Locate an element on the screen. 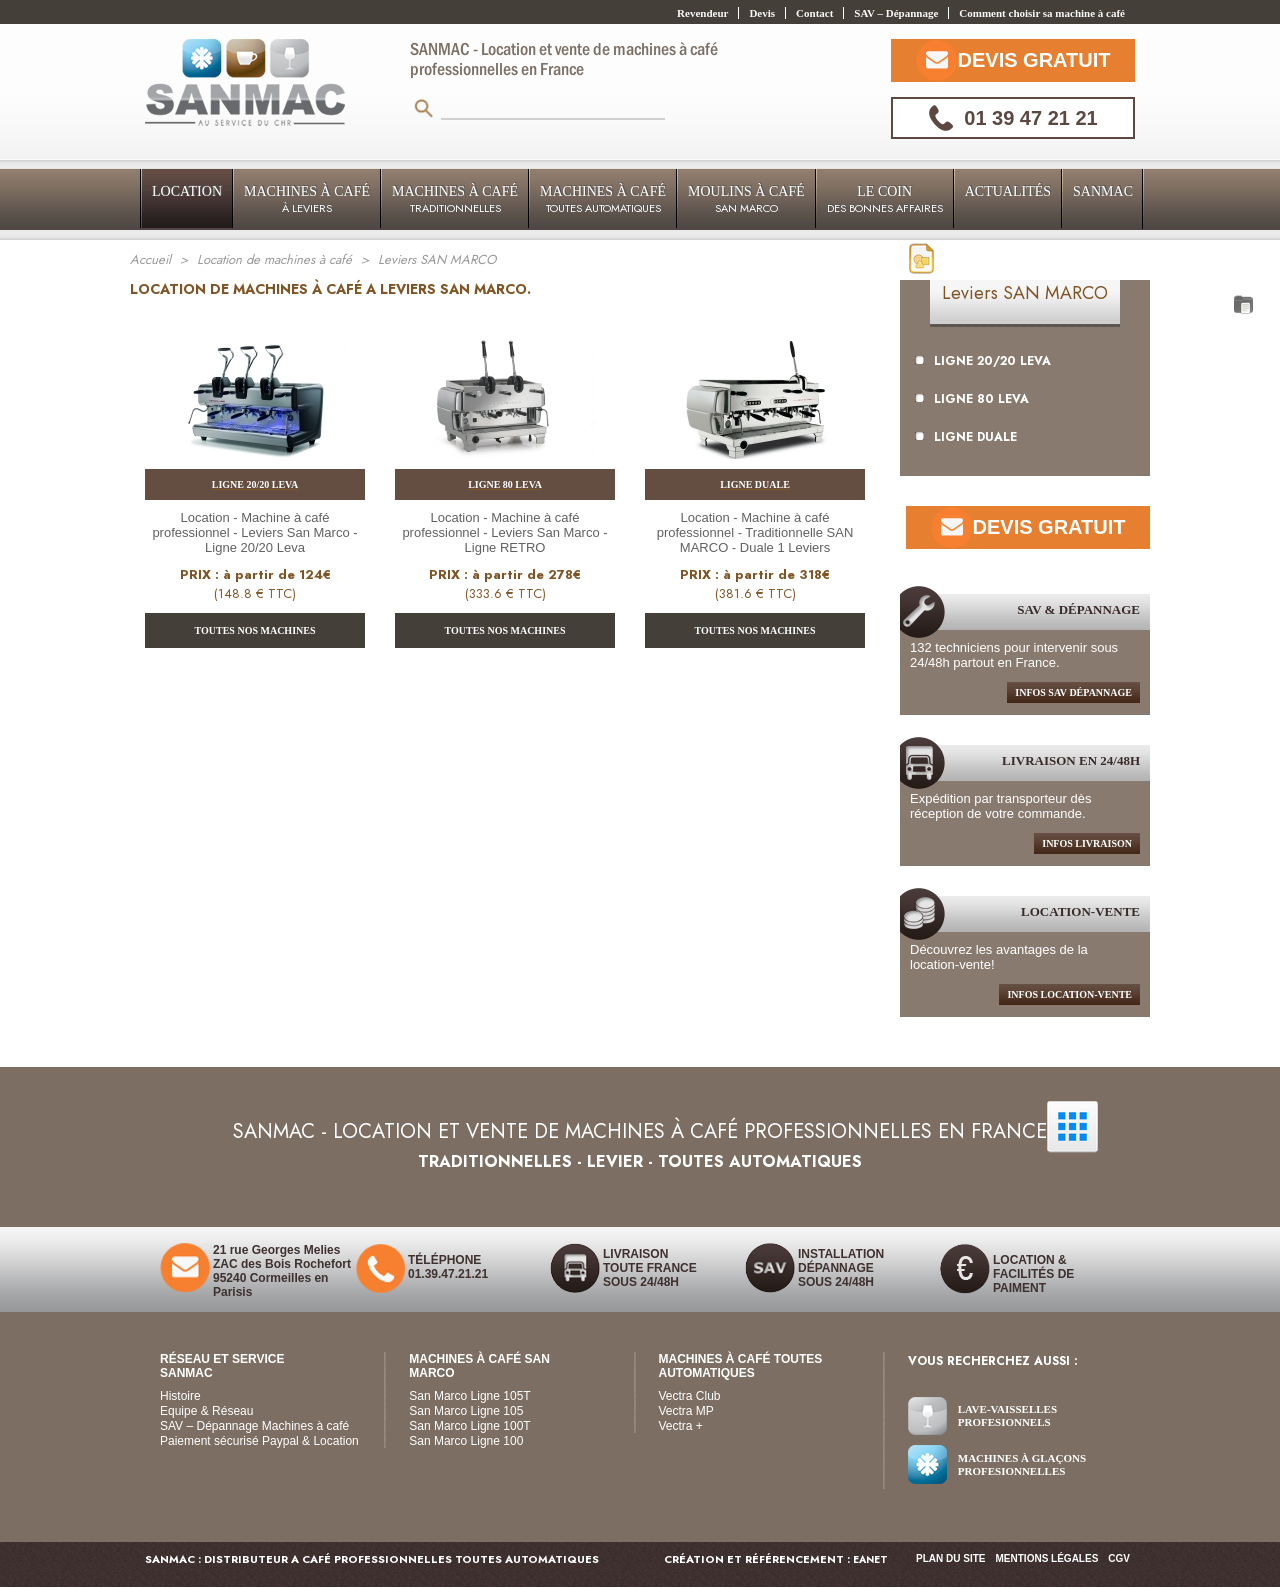 This screenshot has height=1588, width=1280. view items in grid layout is located at coordinates (1072, 1126).